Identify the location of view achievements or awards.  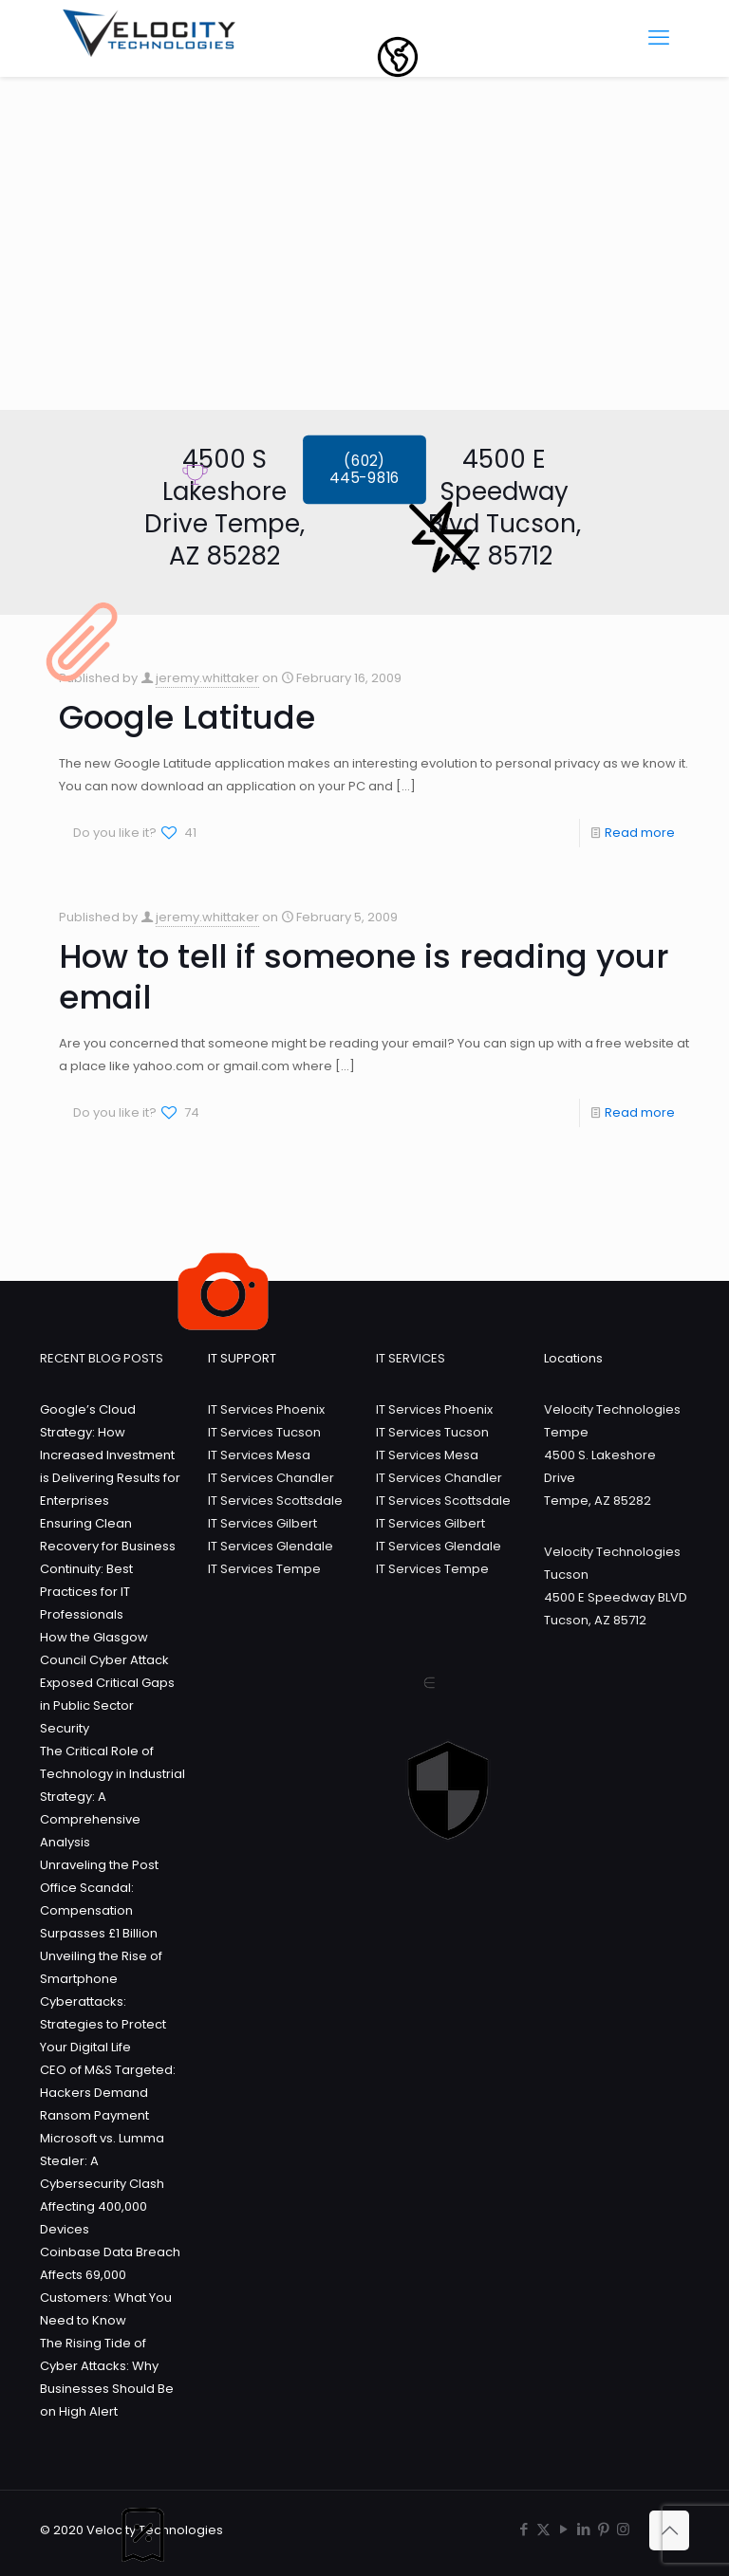
(195, 473).